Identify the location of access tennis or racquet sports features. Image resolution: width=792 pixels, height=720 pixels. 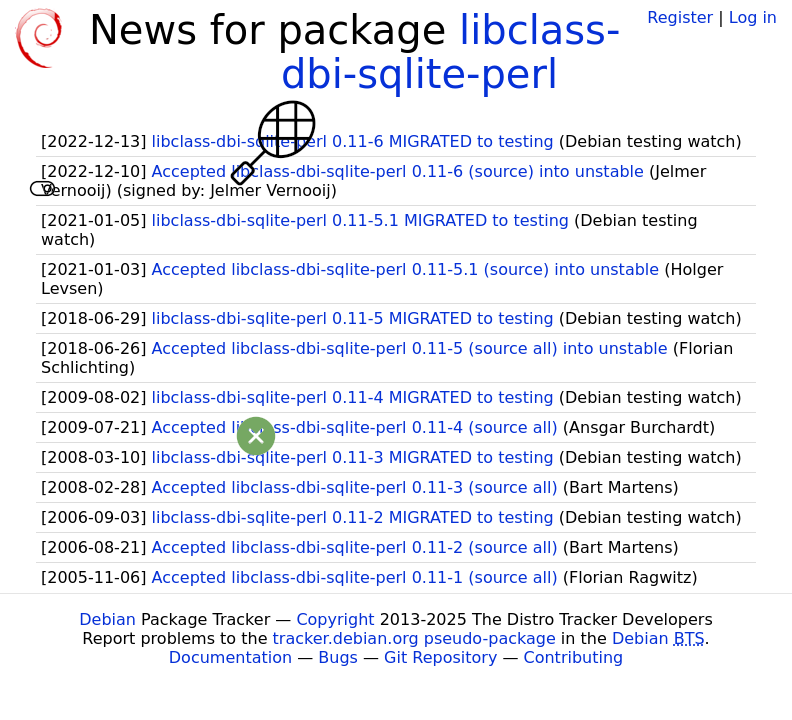
(271, 144).